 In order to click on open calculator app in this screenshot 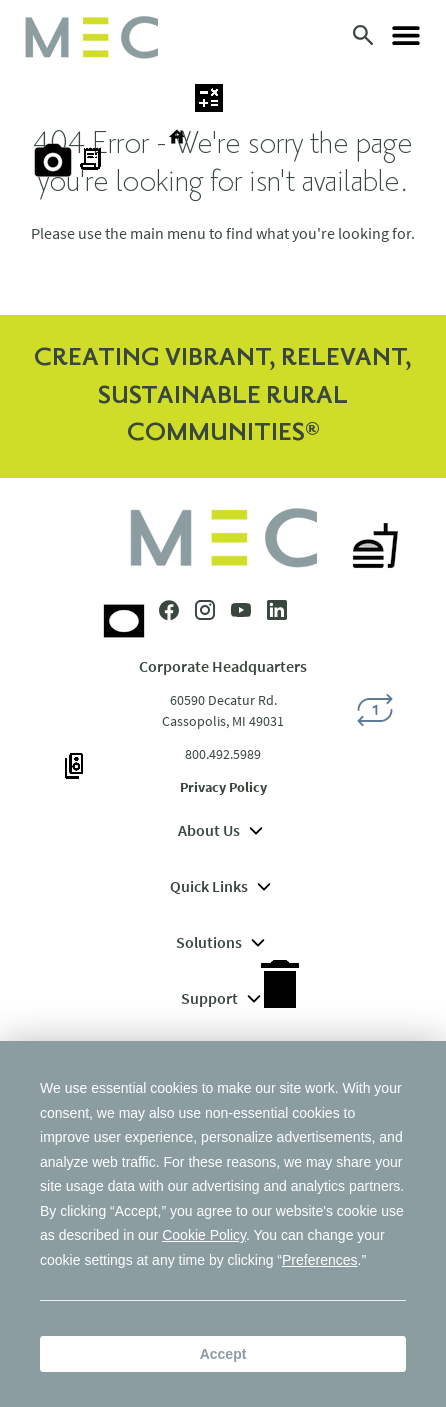, I will do `click(209, 98)`.